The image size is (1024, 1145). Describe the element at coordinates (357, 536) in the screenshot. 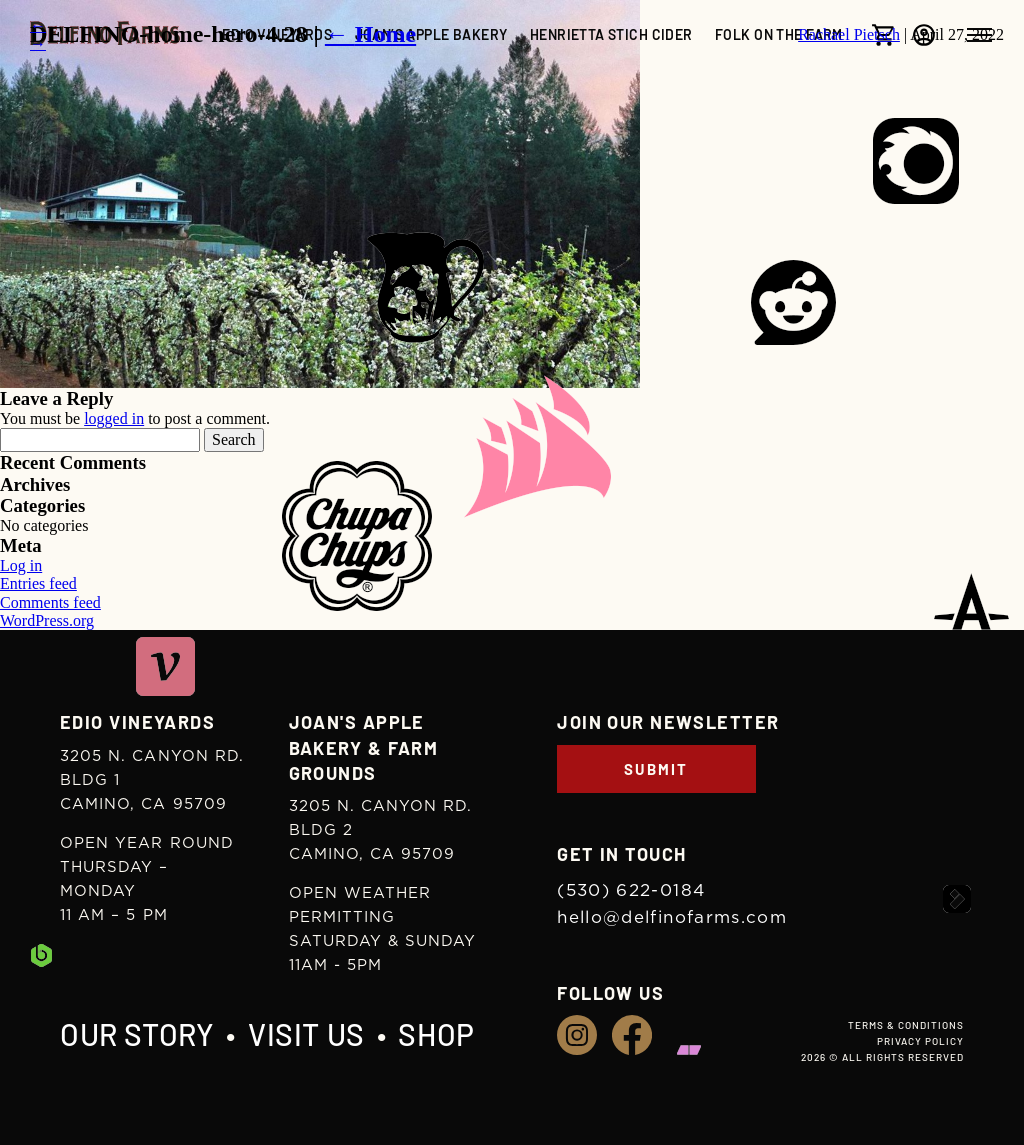

I see `chupa chups brand logo` at that location.